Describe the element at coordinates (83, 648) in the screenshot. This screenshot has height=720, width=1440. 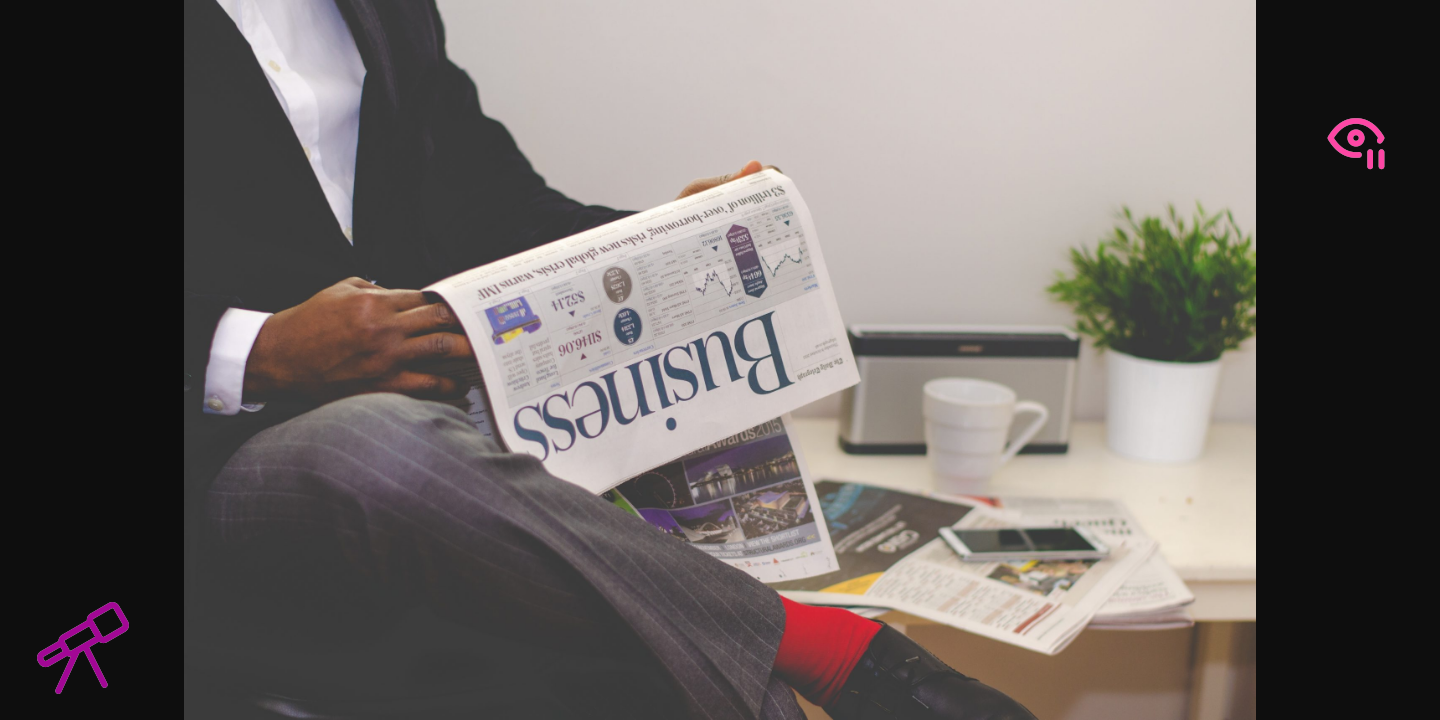
I see `explore or discover new content` at that location.